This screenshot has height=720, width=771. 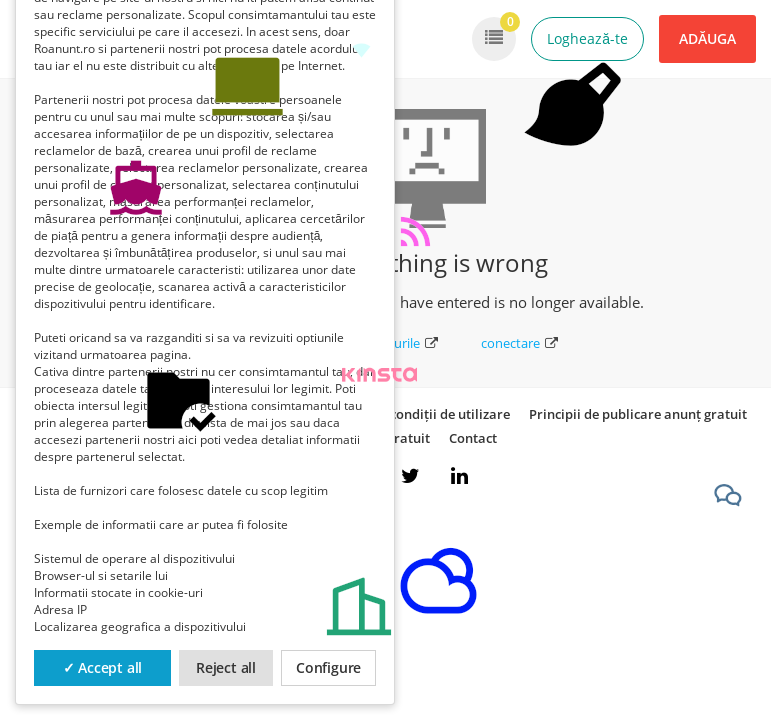 What do you see at coordinates (573, 106) in the screenshot?
I see `access brush or painting tools` at bounding box center [573, 106].